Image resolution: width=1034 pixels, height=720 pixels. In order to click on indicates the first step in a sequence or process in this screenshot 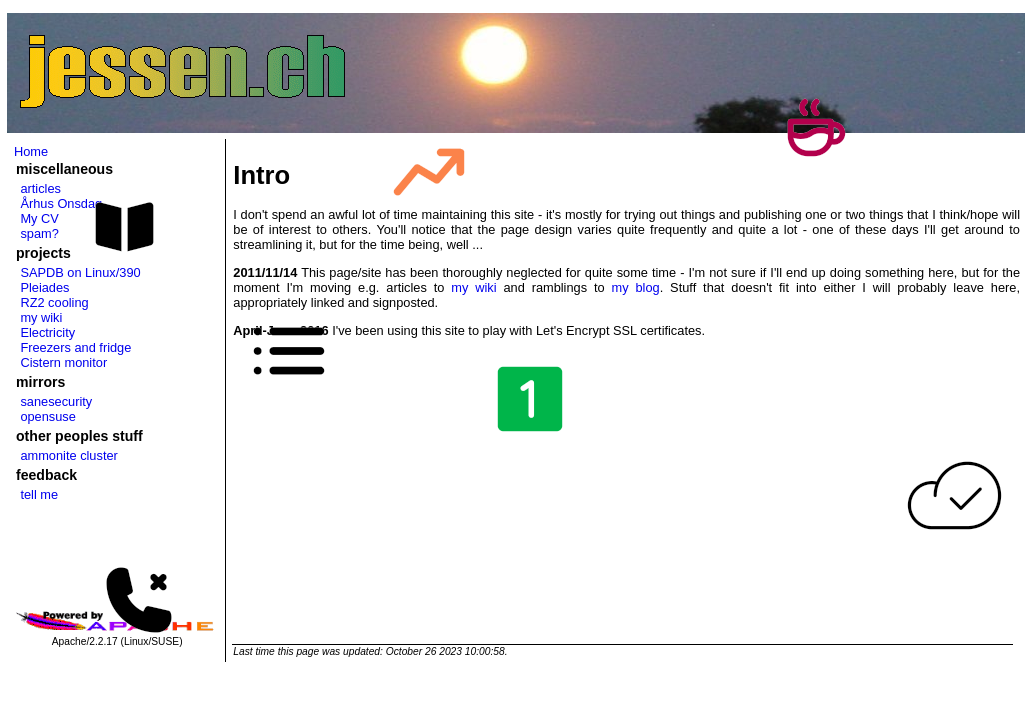, I will do `click(530, 399)`.